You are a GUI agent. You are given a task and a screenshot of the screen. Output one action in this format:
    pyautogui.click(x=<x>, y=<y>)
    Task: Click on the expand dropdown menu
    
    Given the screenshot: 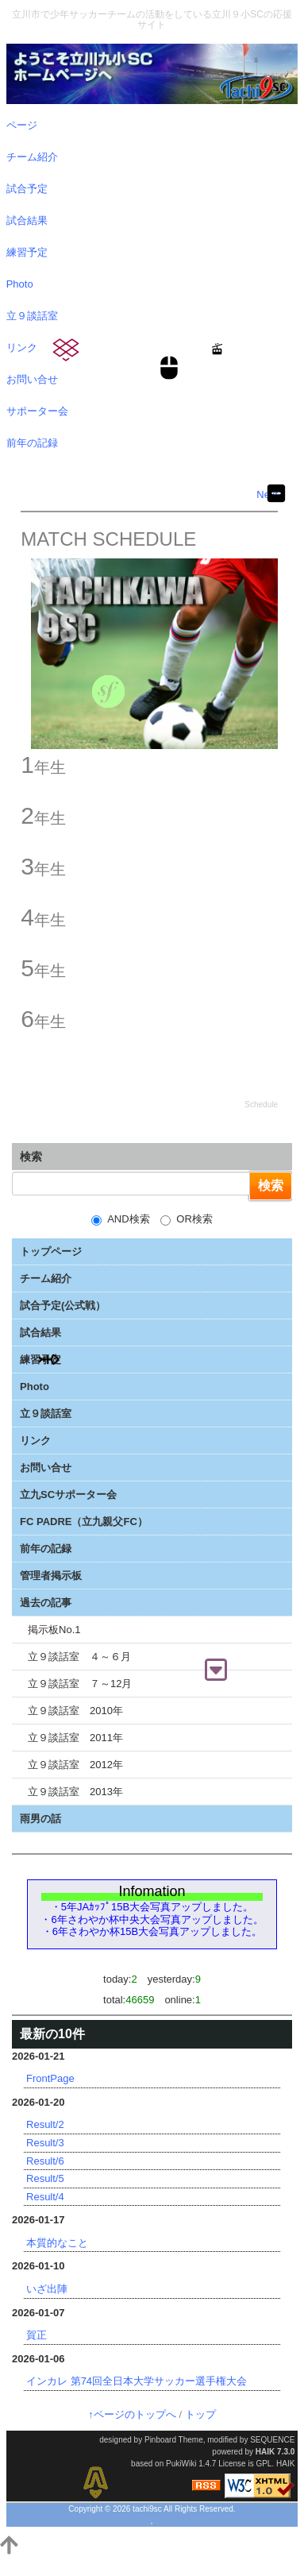 What is the action you would take?
    pyautogui.click(x=216, y=1670)
    